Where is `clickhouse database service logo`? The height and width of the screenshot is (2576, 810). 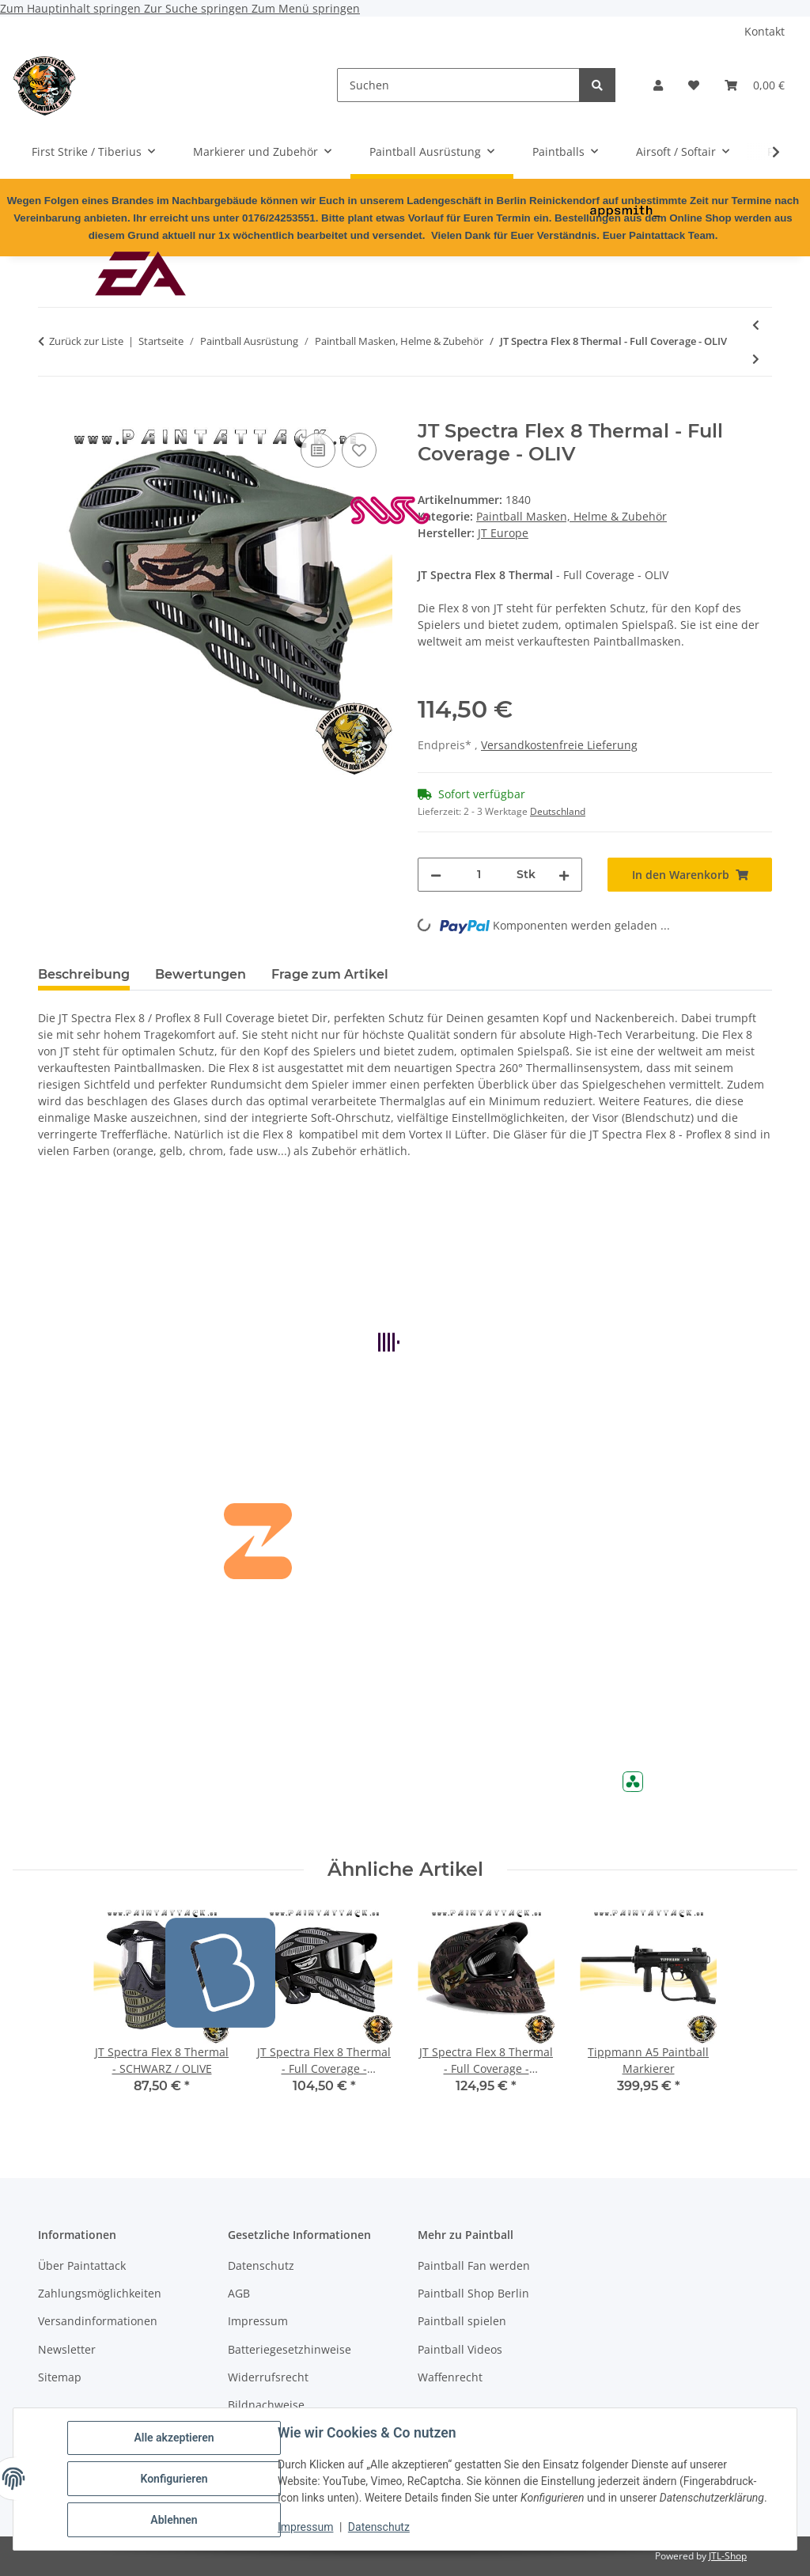 clickhouse database service logo is located at coordinates (388, 1342).